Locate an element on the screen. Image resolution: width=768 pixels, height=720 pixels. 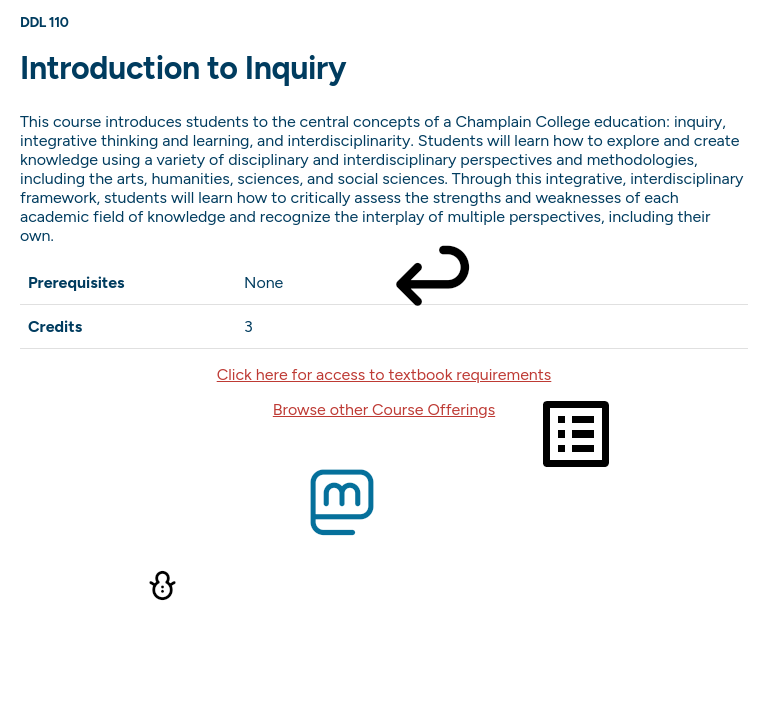
open mastodon app is located at coordinates (342, 501).